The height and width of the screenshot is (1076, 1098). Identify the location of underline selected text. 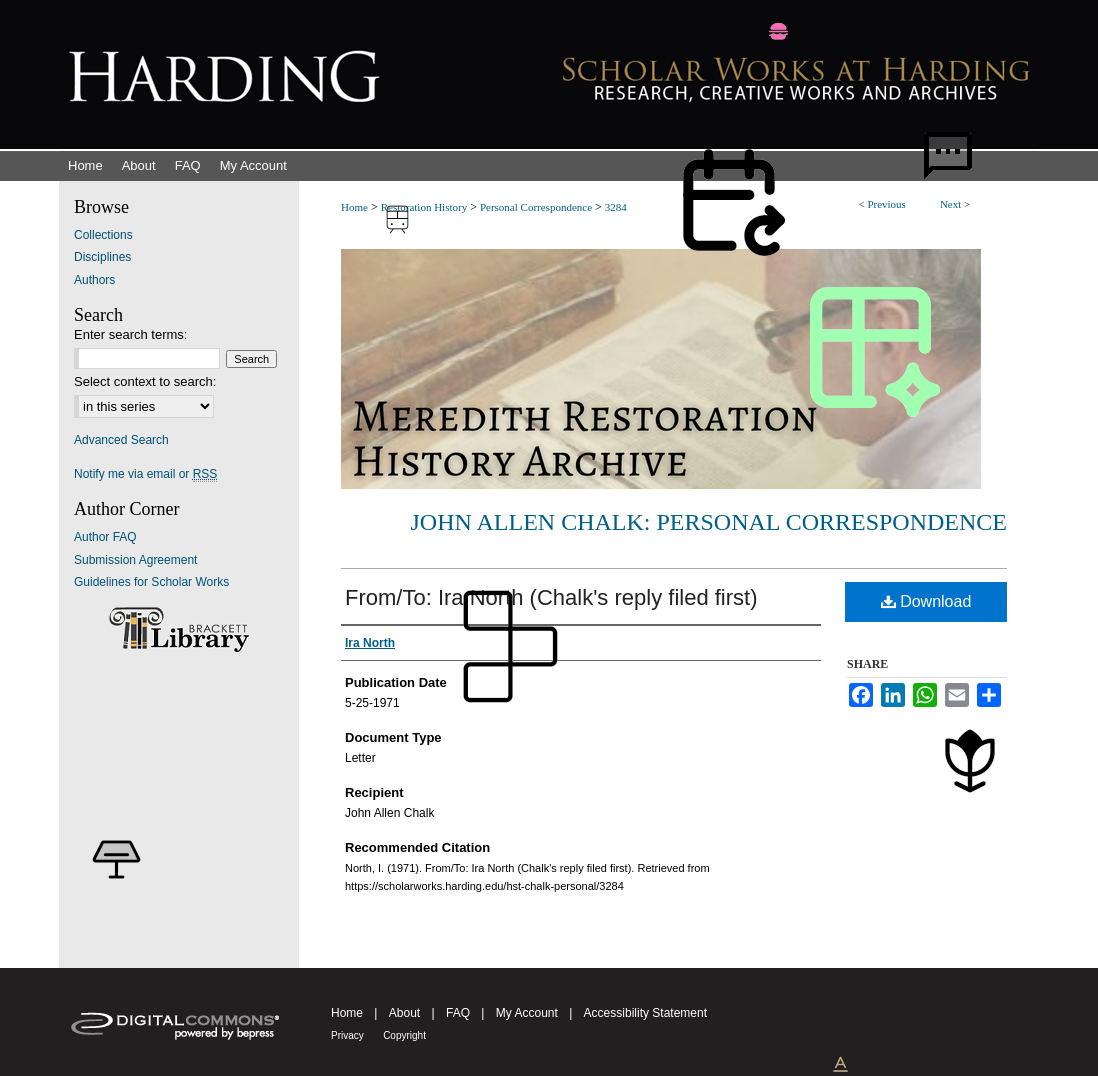
(840, 1064).